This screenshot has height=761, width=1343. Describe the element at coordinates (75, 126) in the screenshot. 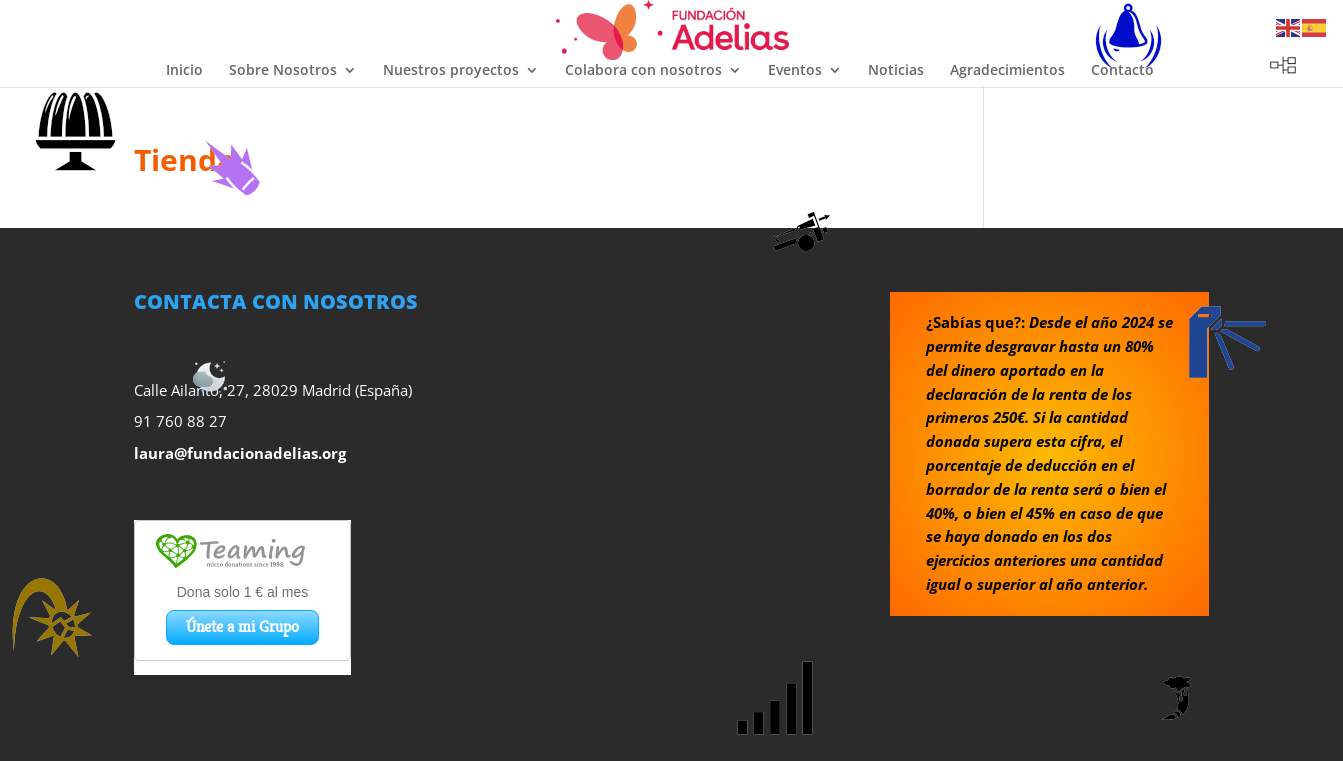

I see `dessert or sweet treat category in a game menu` at that location.